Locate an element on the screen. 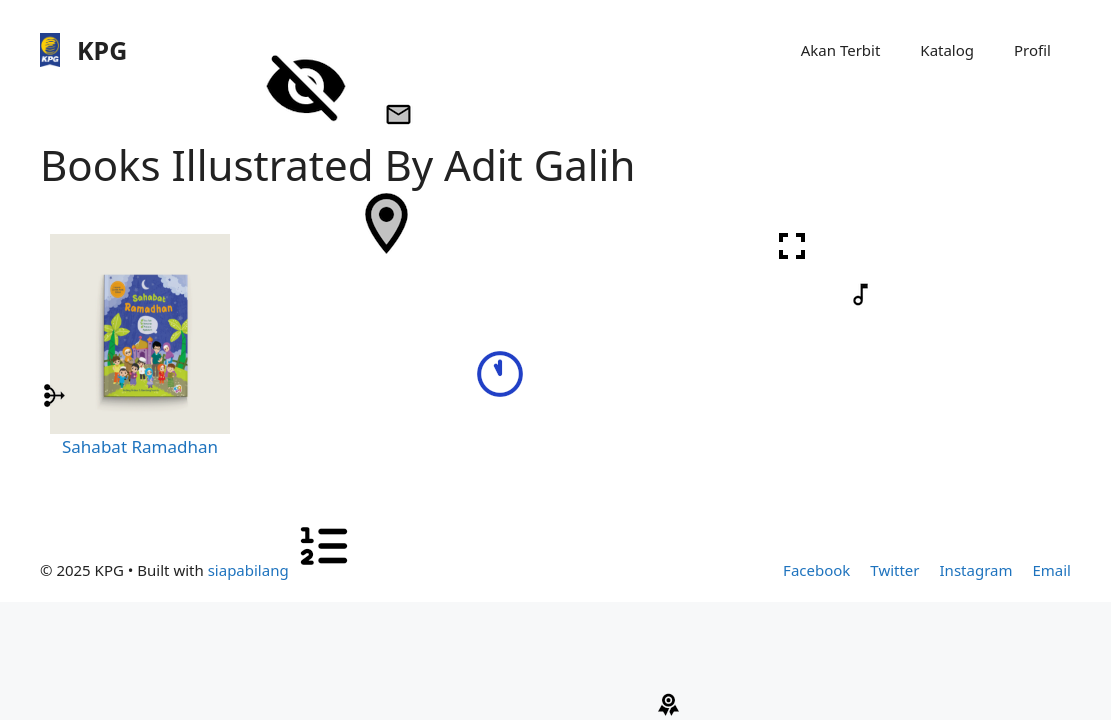 The image size is (1111, 720). indicates an award or achievement is located at coordinates (668, 704).